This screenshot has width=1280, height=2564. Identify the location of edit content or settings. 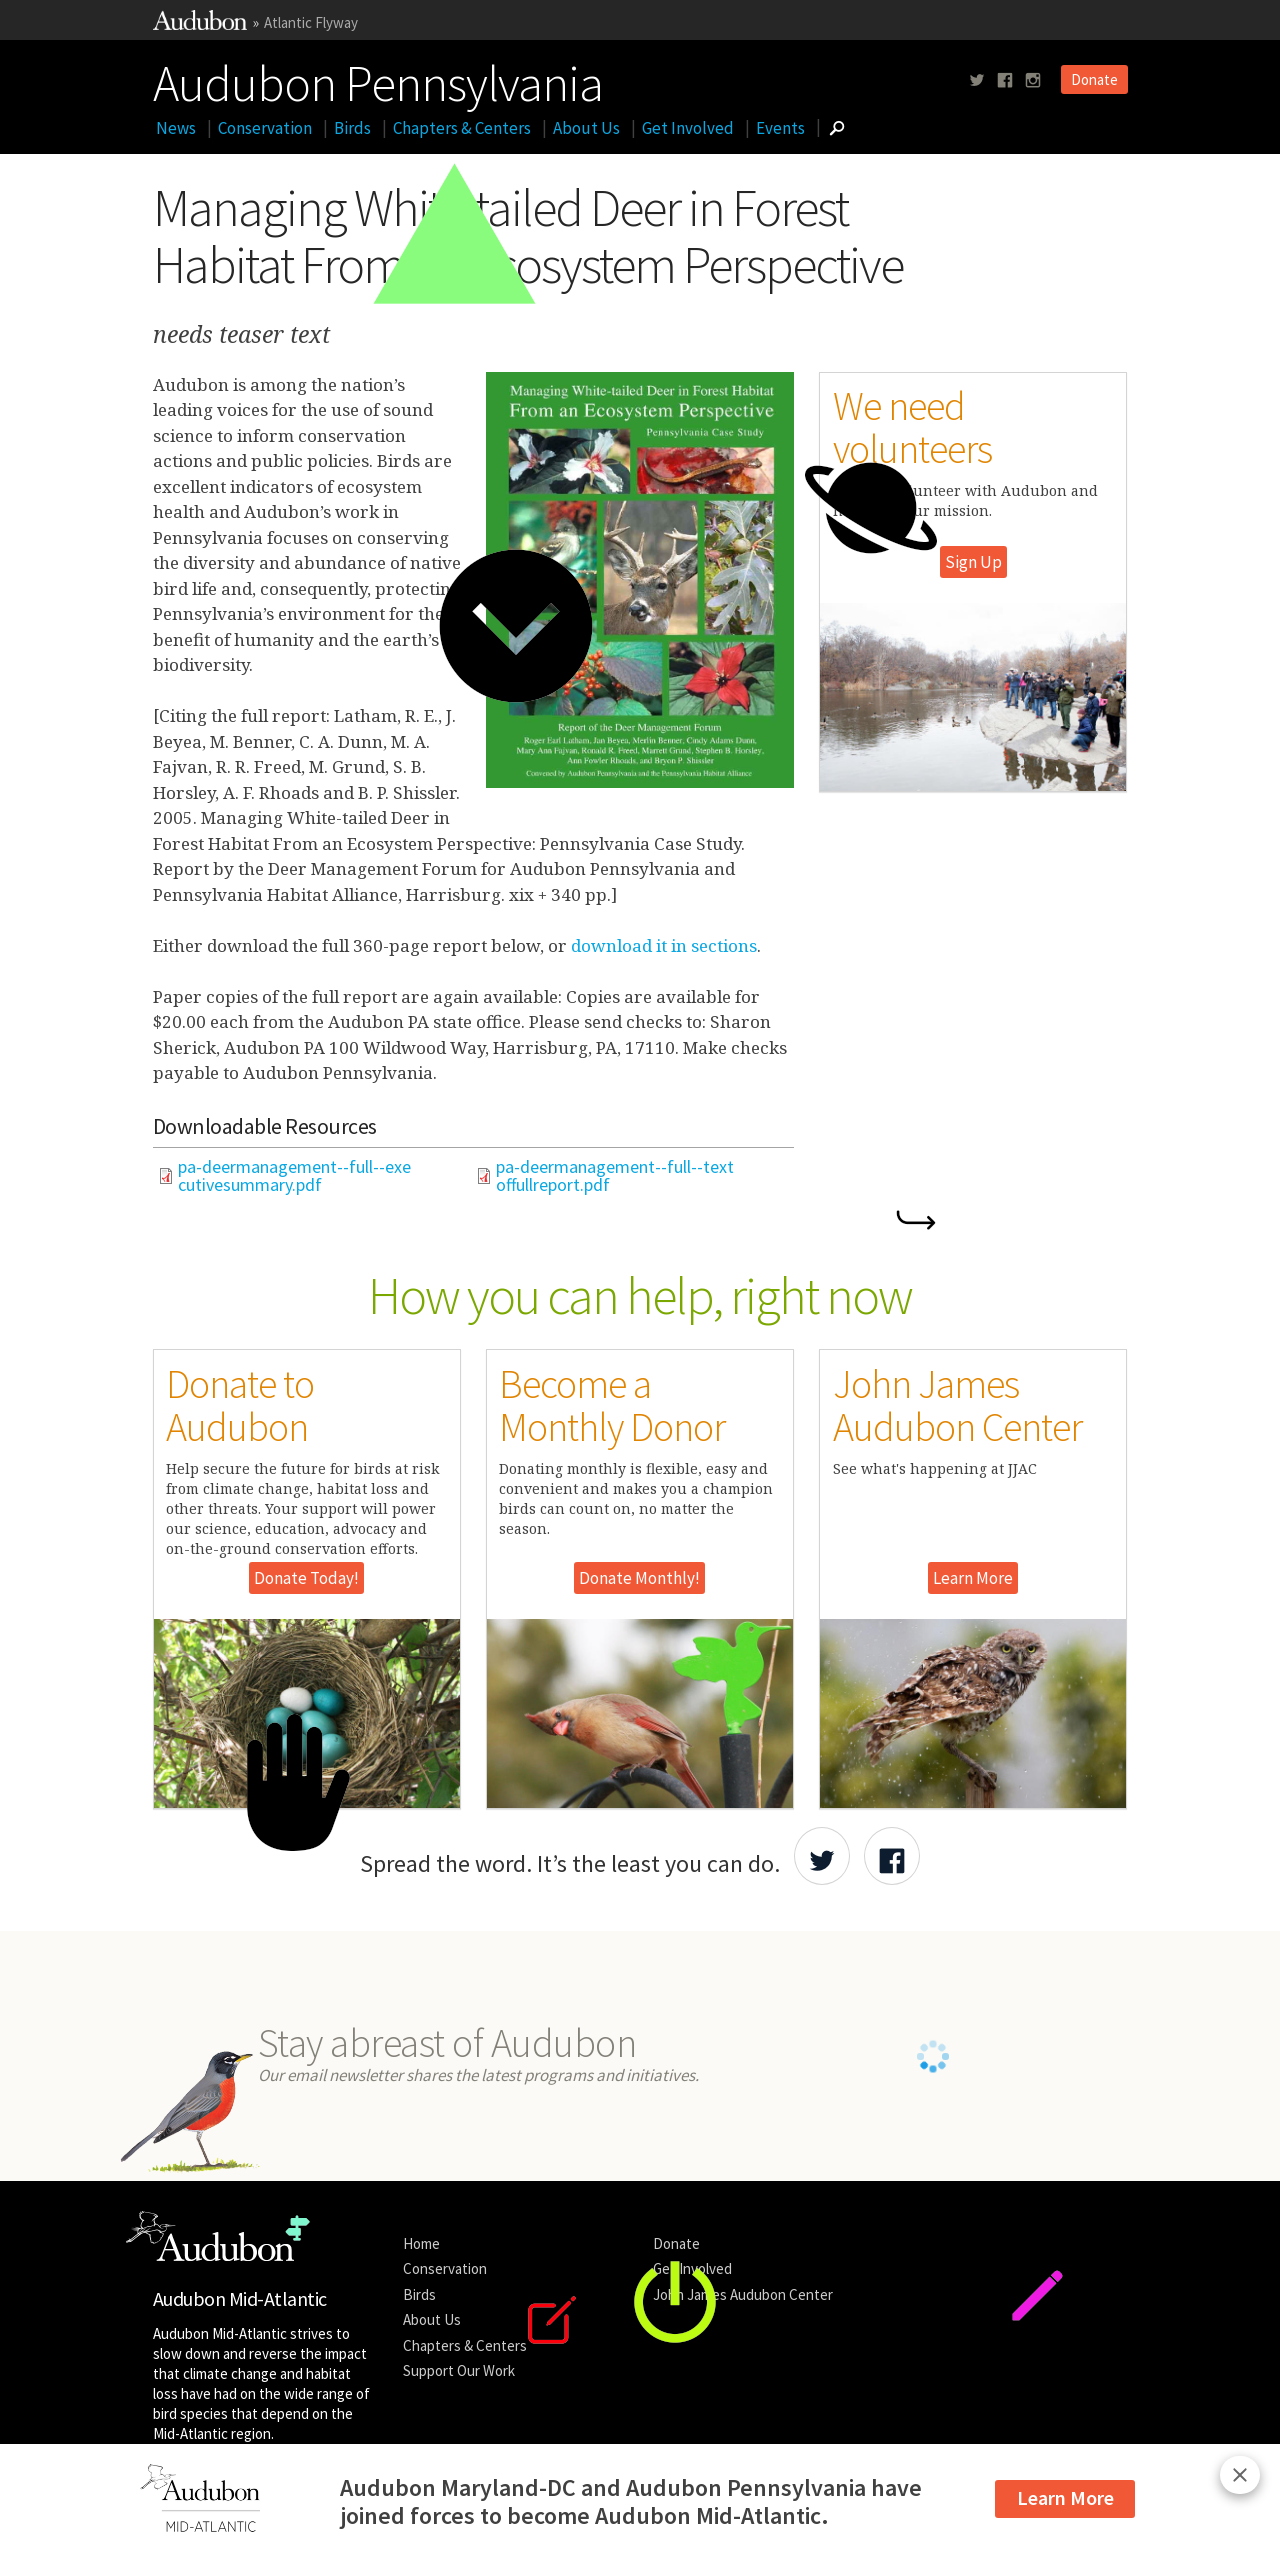
(1037, 2295).